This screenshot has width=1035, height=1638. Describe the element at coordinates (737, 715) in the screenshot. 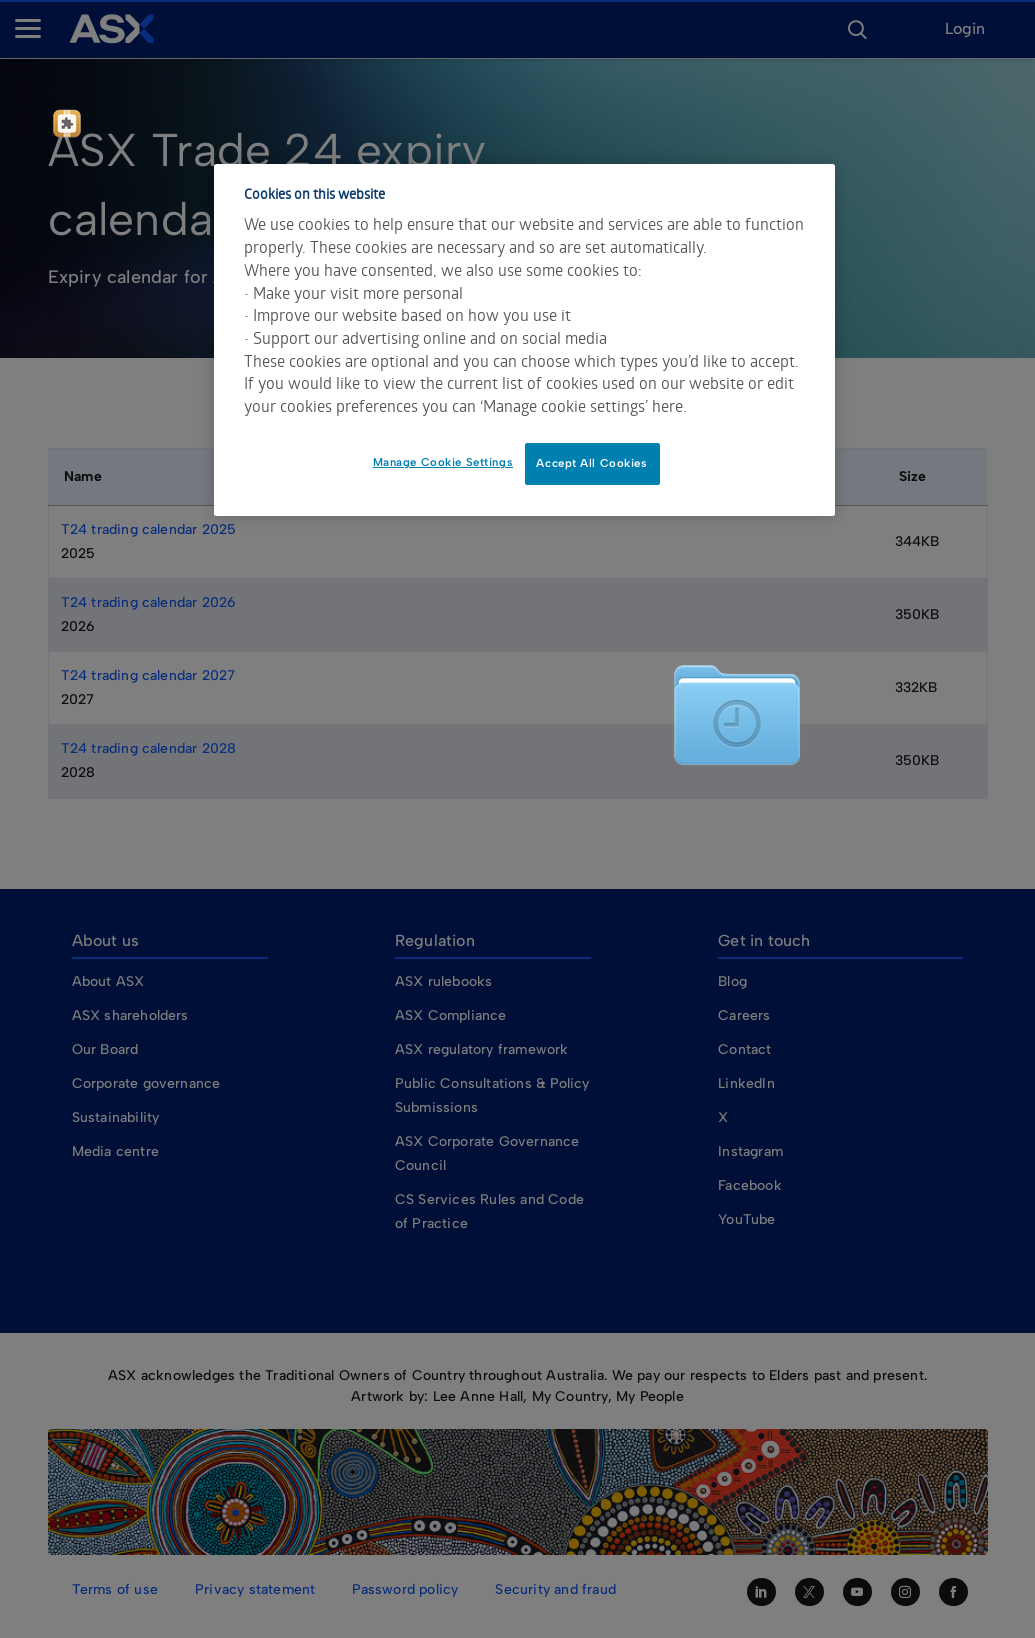

I see `access temporary files folder` at that location.